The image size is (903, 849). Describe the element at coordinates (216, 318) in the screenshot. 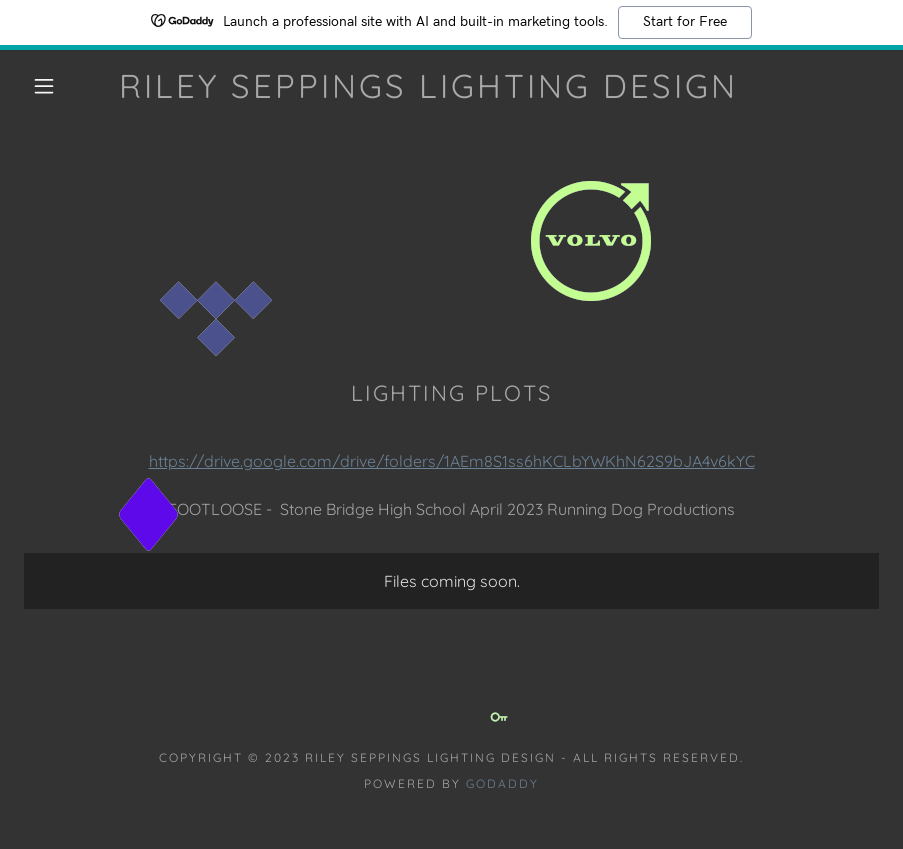

I see `open tidal music streaming app` at that location.